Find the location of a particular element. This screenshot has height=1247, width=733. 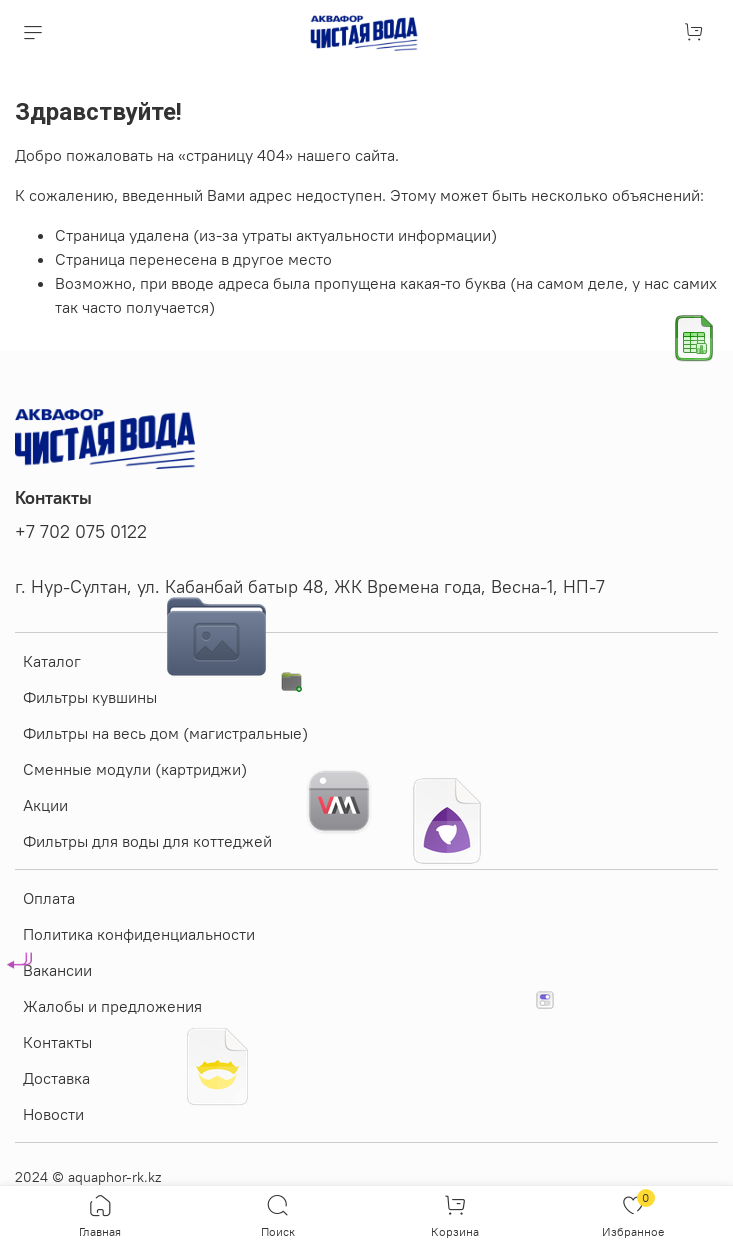

open system tweaks or customization settings is located at coordinates (545, 1000).